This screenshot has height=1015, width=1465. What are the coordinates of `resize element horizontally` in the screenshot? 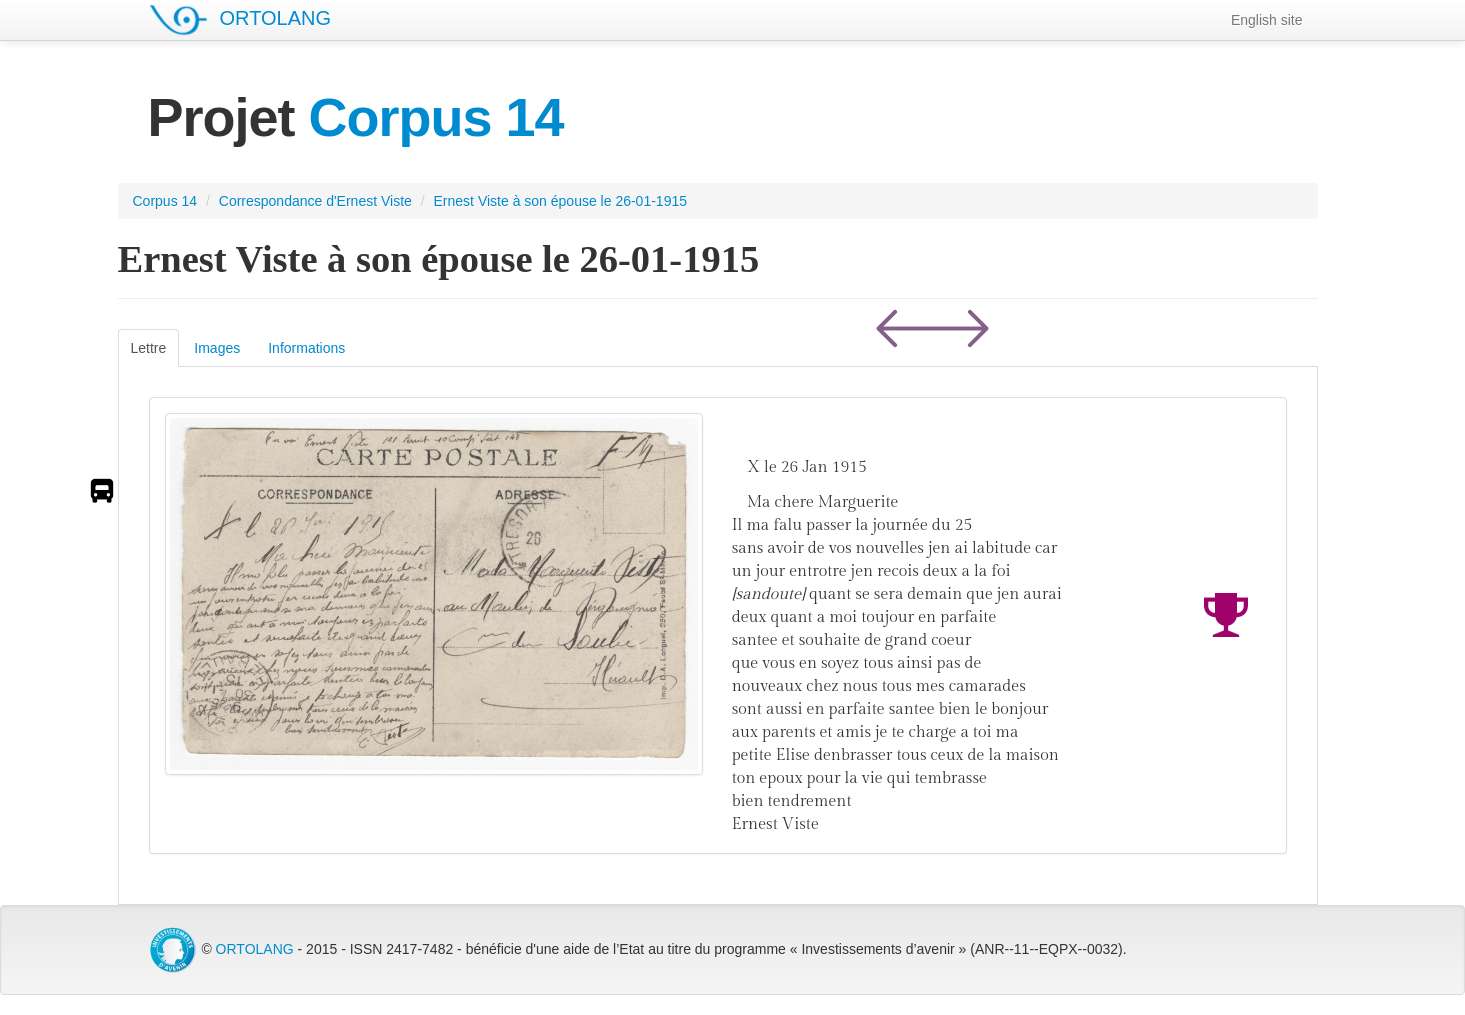 It's located at (932, 328).